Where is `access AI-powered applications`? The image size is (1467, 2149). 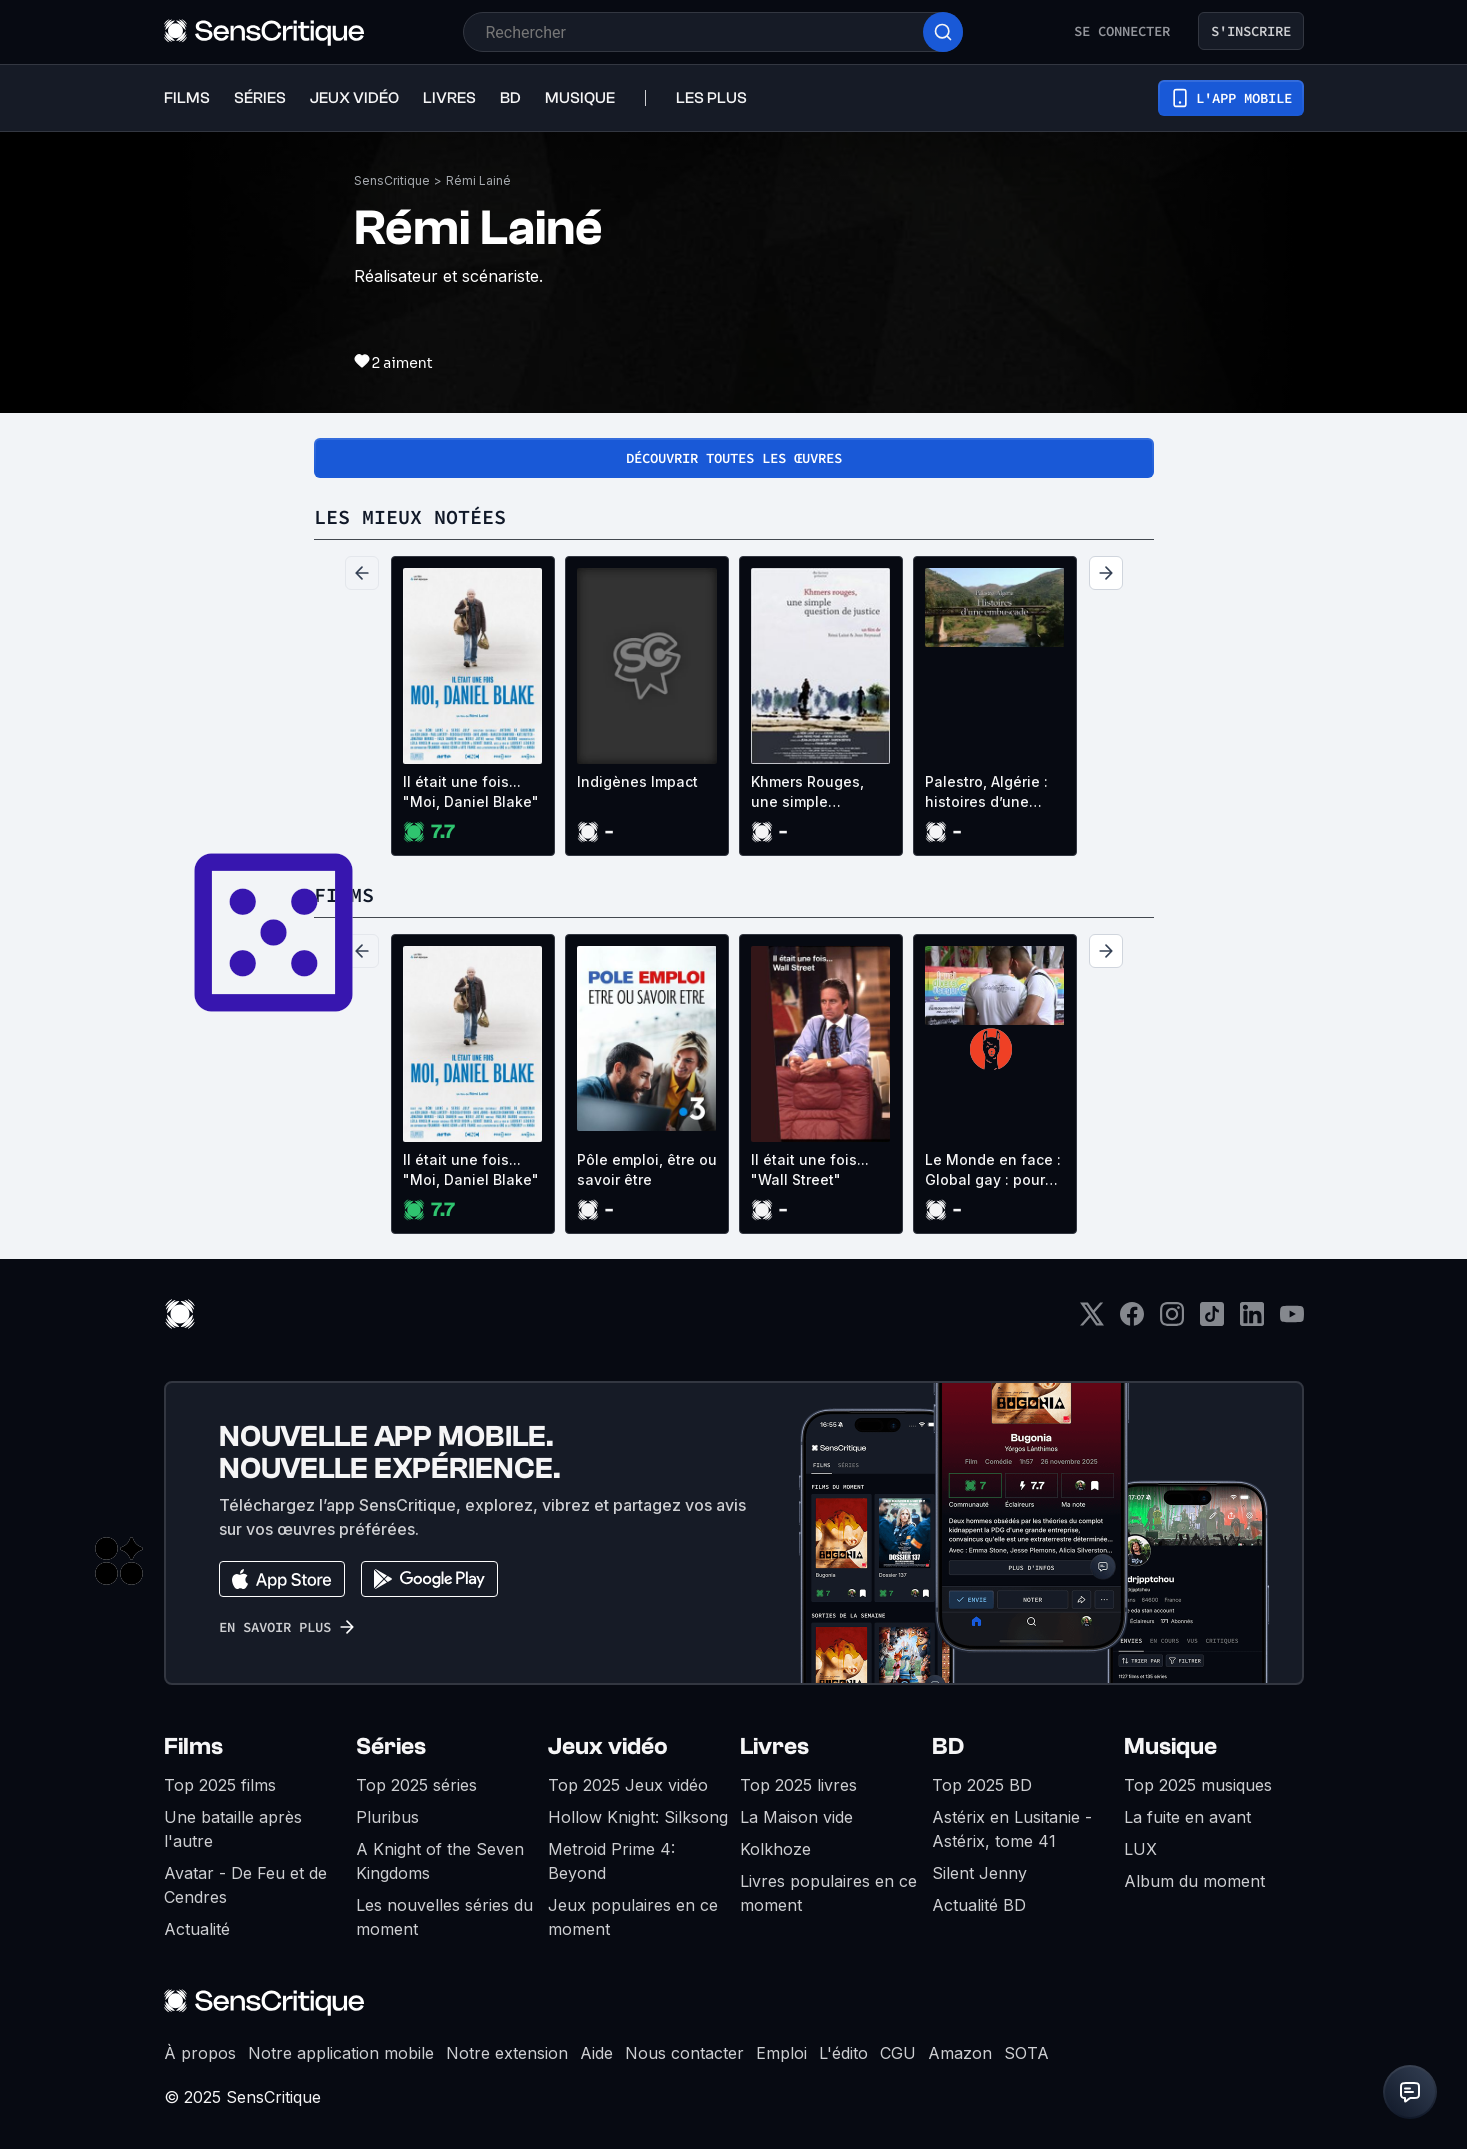
access AI-powered applications is located at coordinates (119, 1561).